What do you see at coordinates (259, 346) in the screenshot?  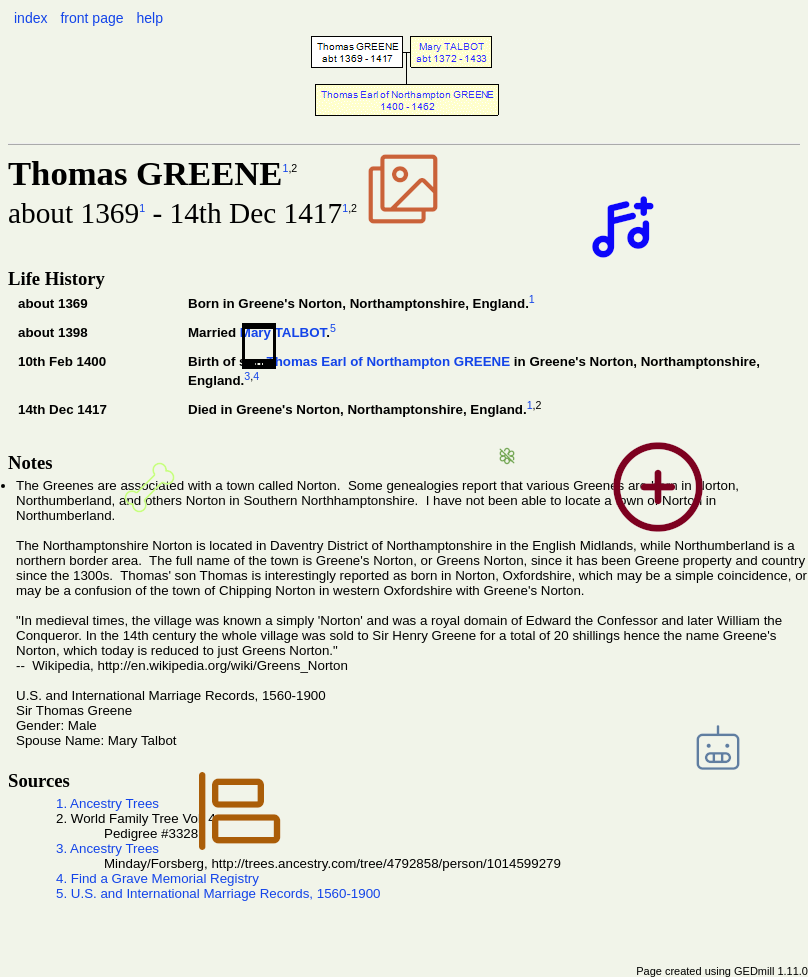 I see `switch to tablet view or layout` at bounding box center [259, 346].